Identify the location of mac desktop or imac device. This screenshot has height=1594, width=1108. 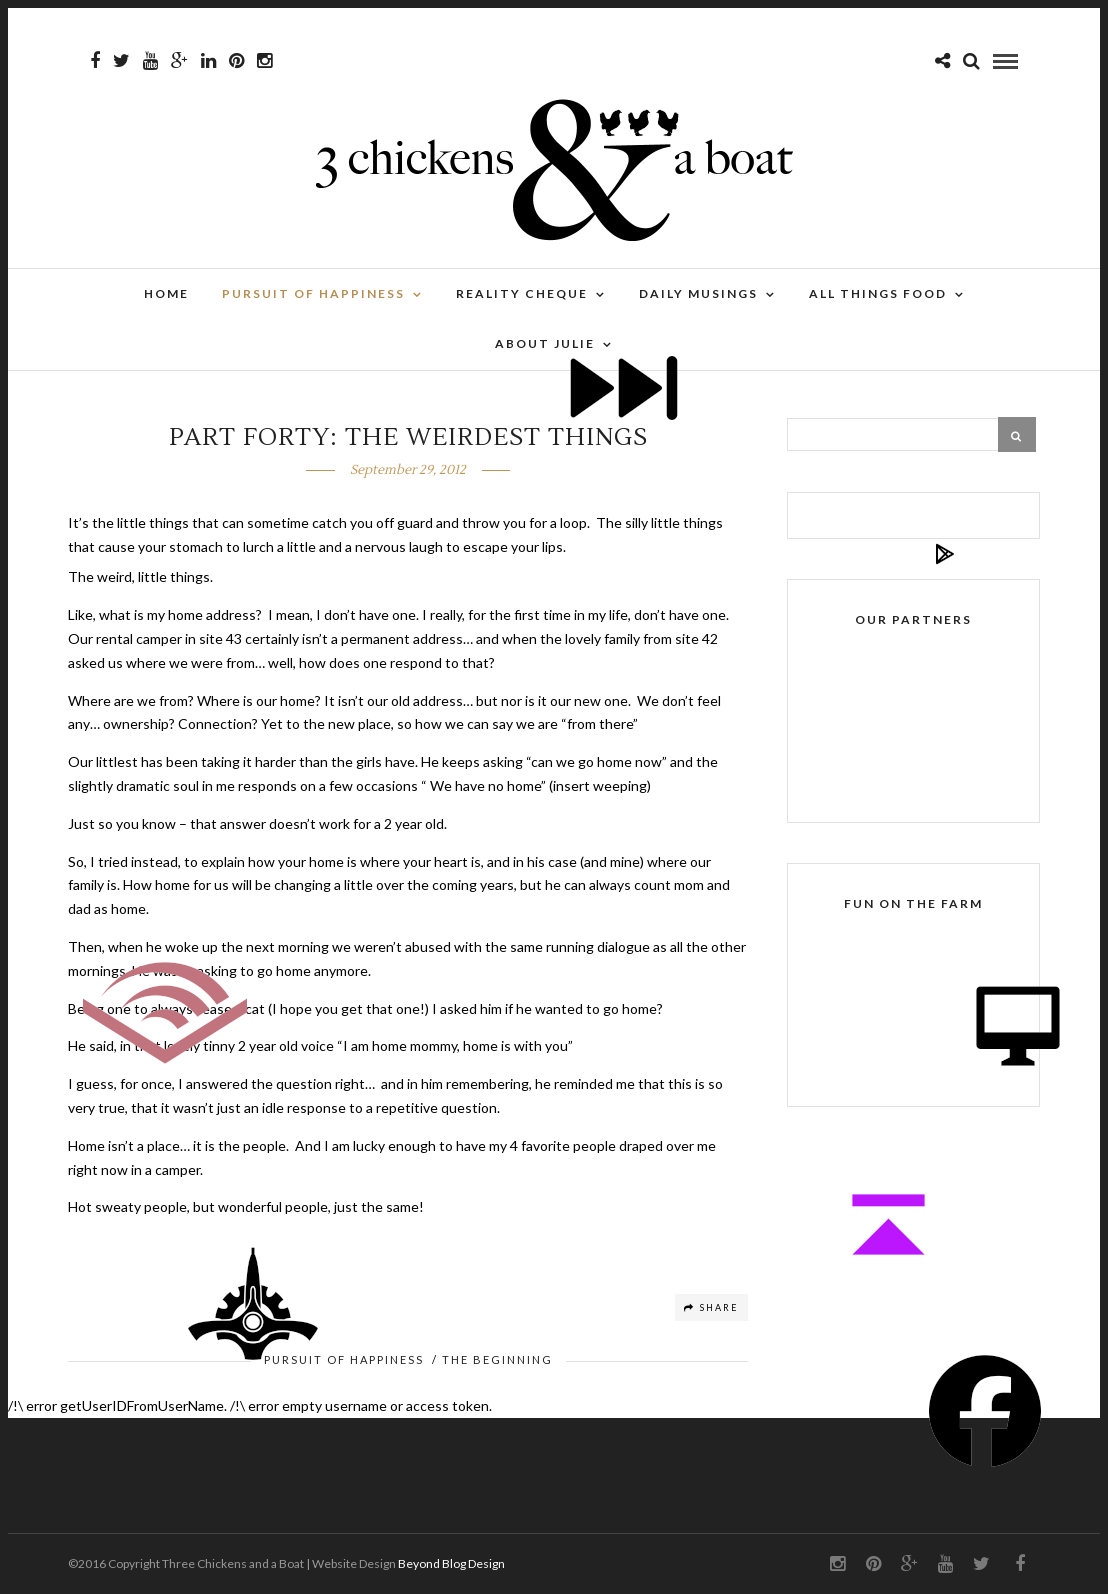
(1018, 1024).